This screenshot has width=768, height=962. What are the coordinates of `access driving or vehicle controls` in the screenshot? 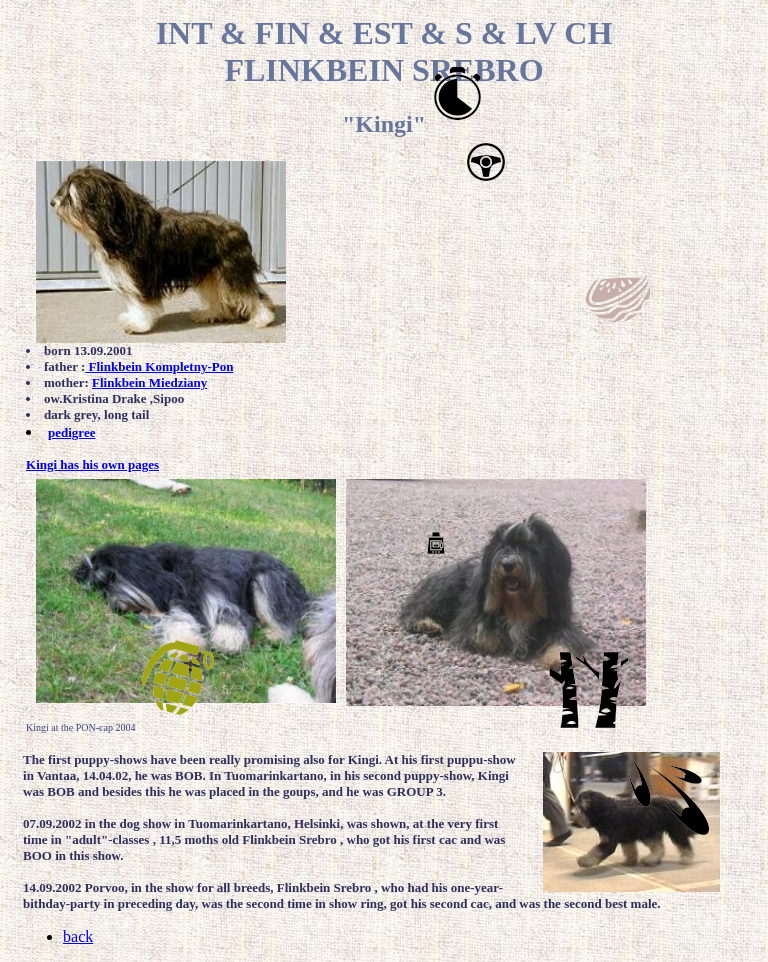 It's located at (486, 162).